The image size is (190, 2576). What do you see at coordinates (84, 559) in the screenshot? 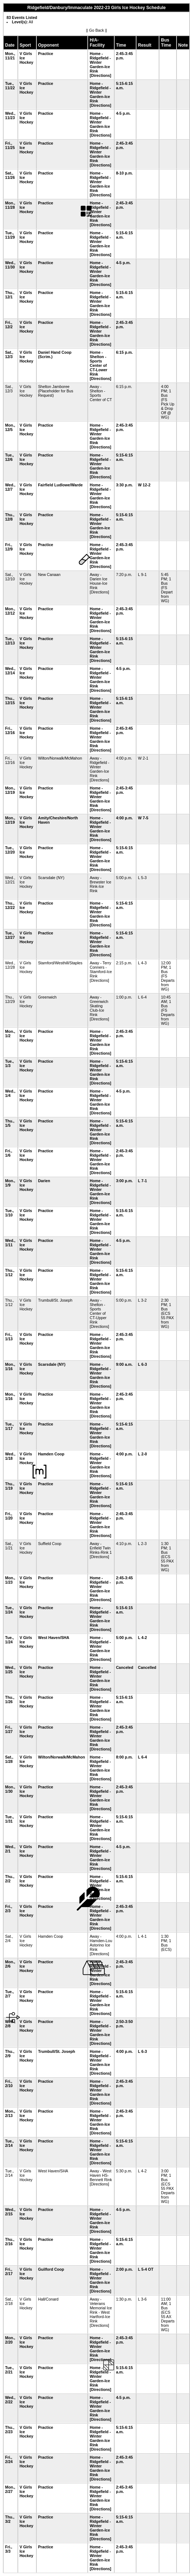
I see `access lab or experimental features` at bounding box center [84, 559].